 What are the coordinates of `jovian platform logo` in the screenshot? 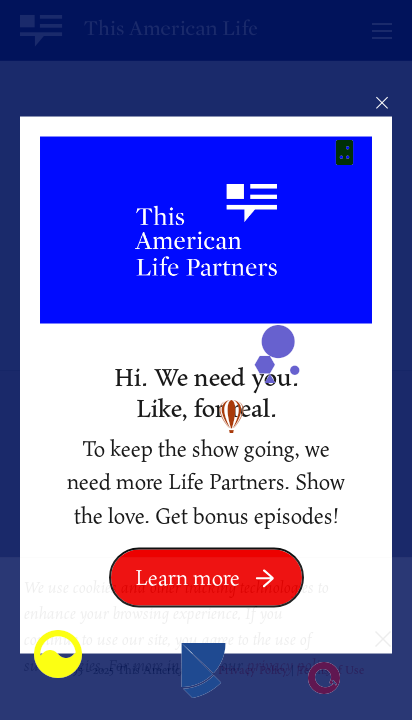 It's located at (344, 152).